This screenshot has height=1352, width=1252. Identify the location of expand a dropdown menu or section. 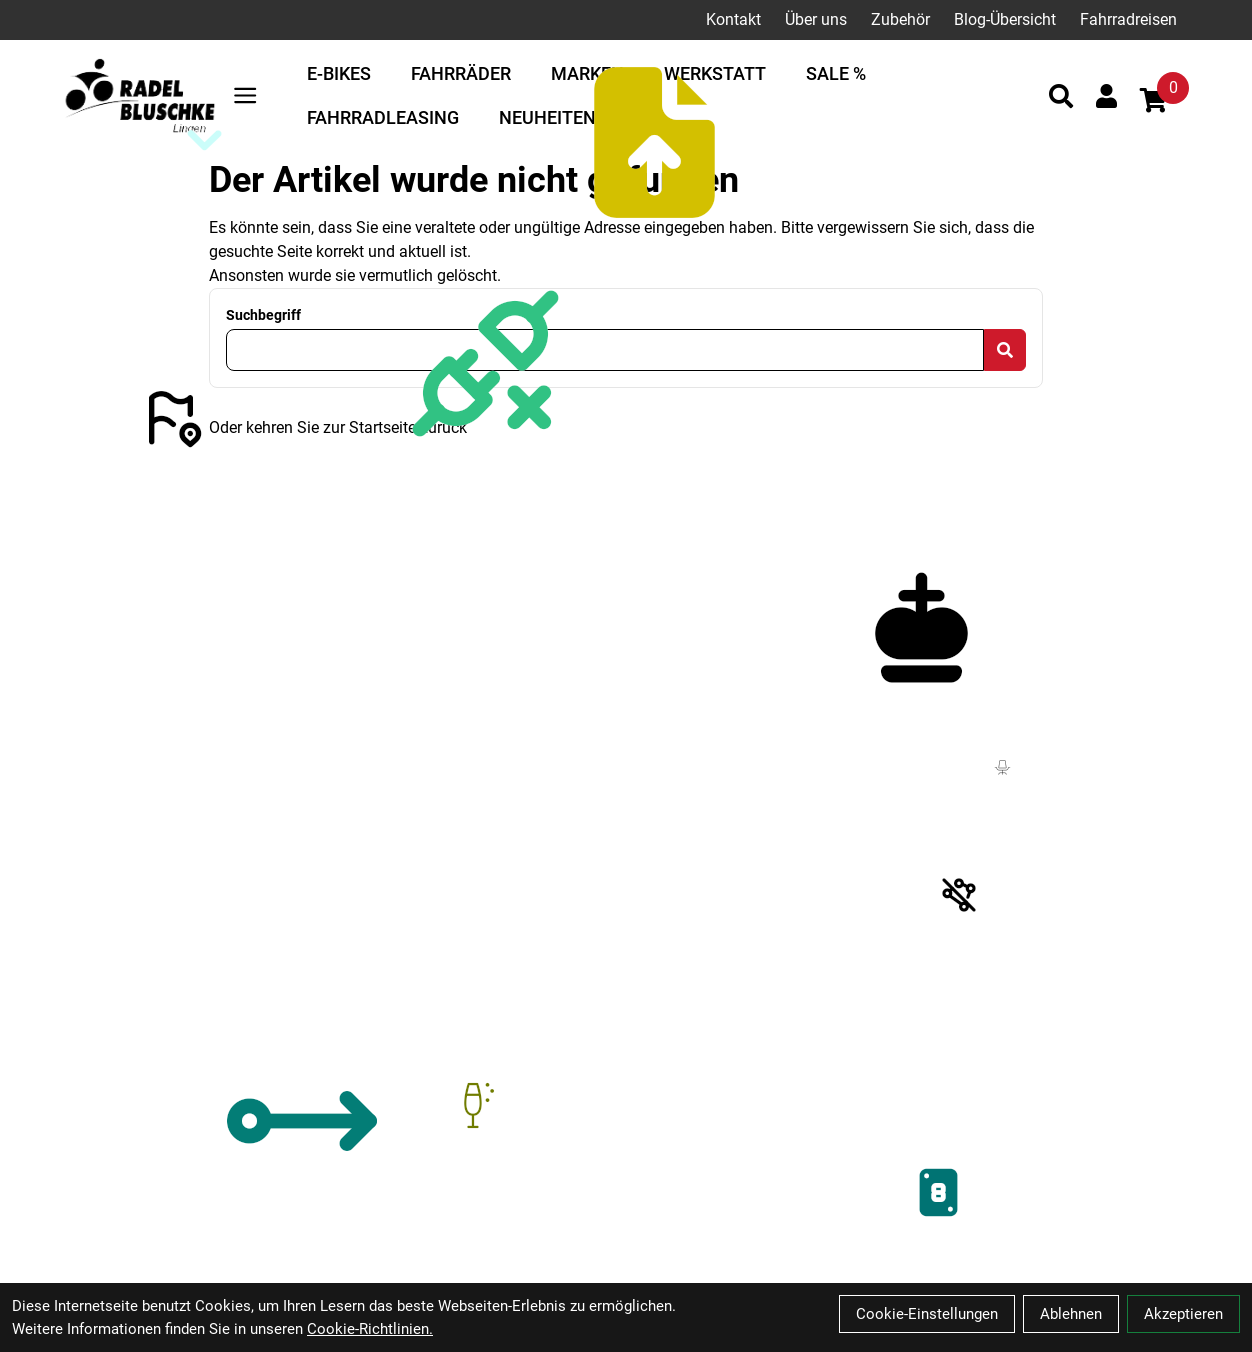
(204, 138).